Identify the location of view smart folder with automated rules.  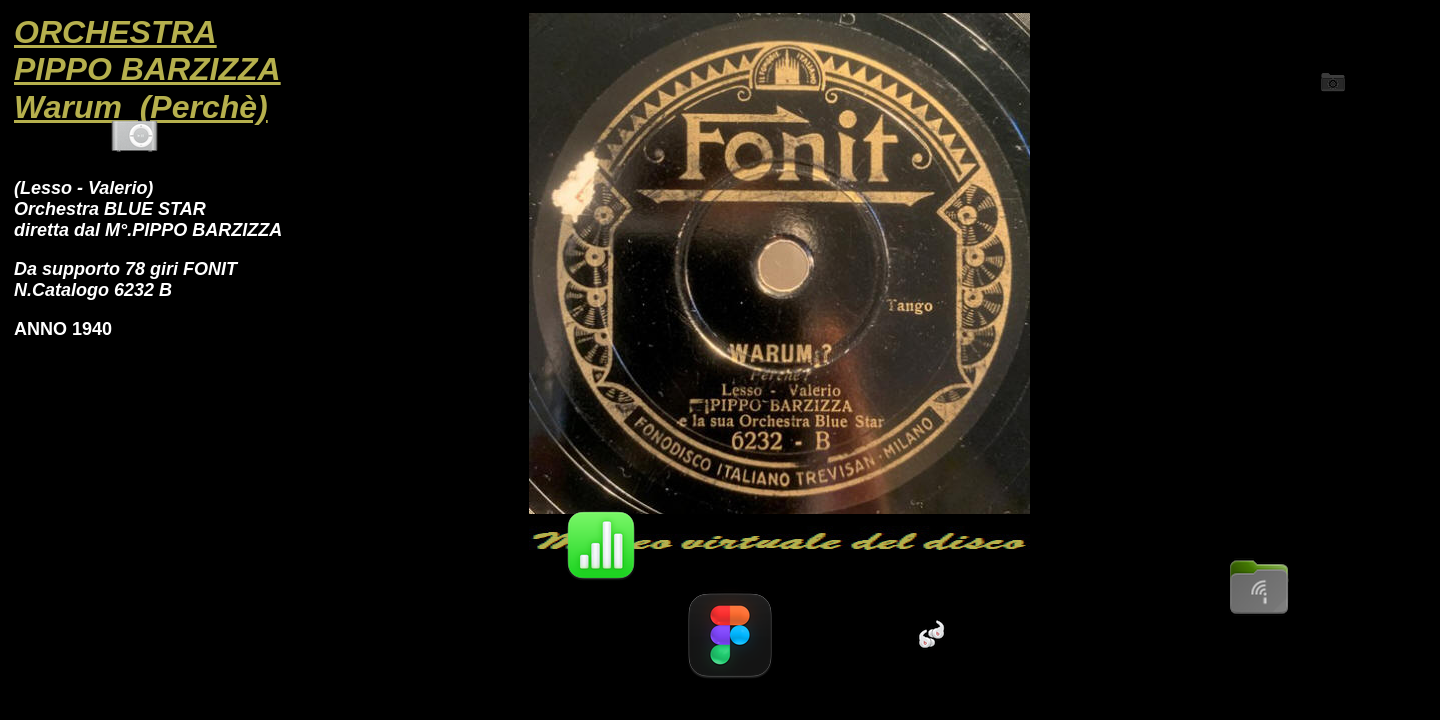
(1333, 82).